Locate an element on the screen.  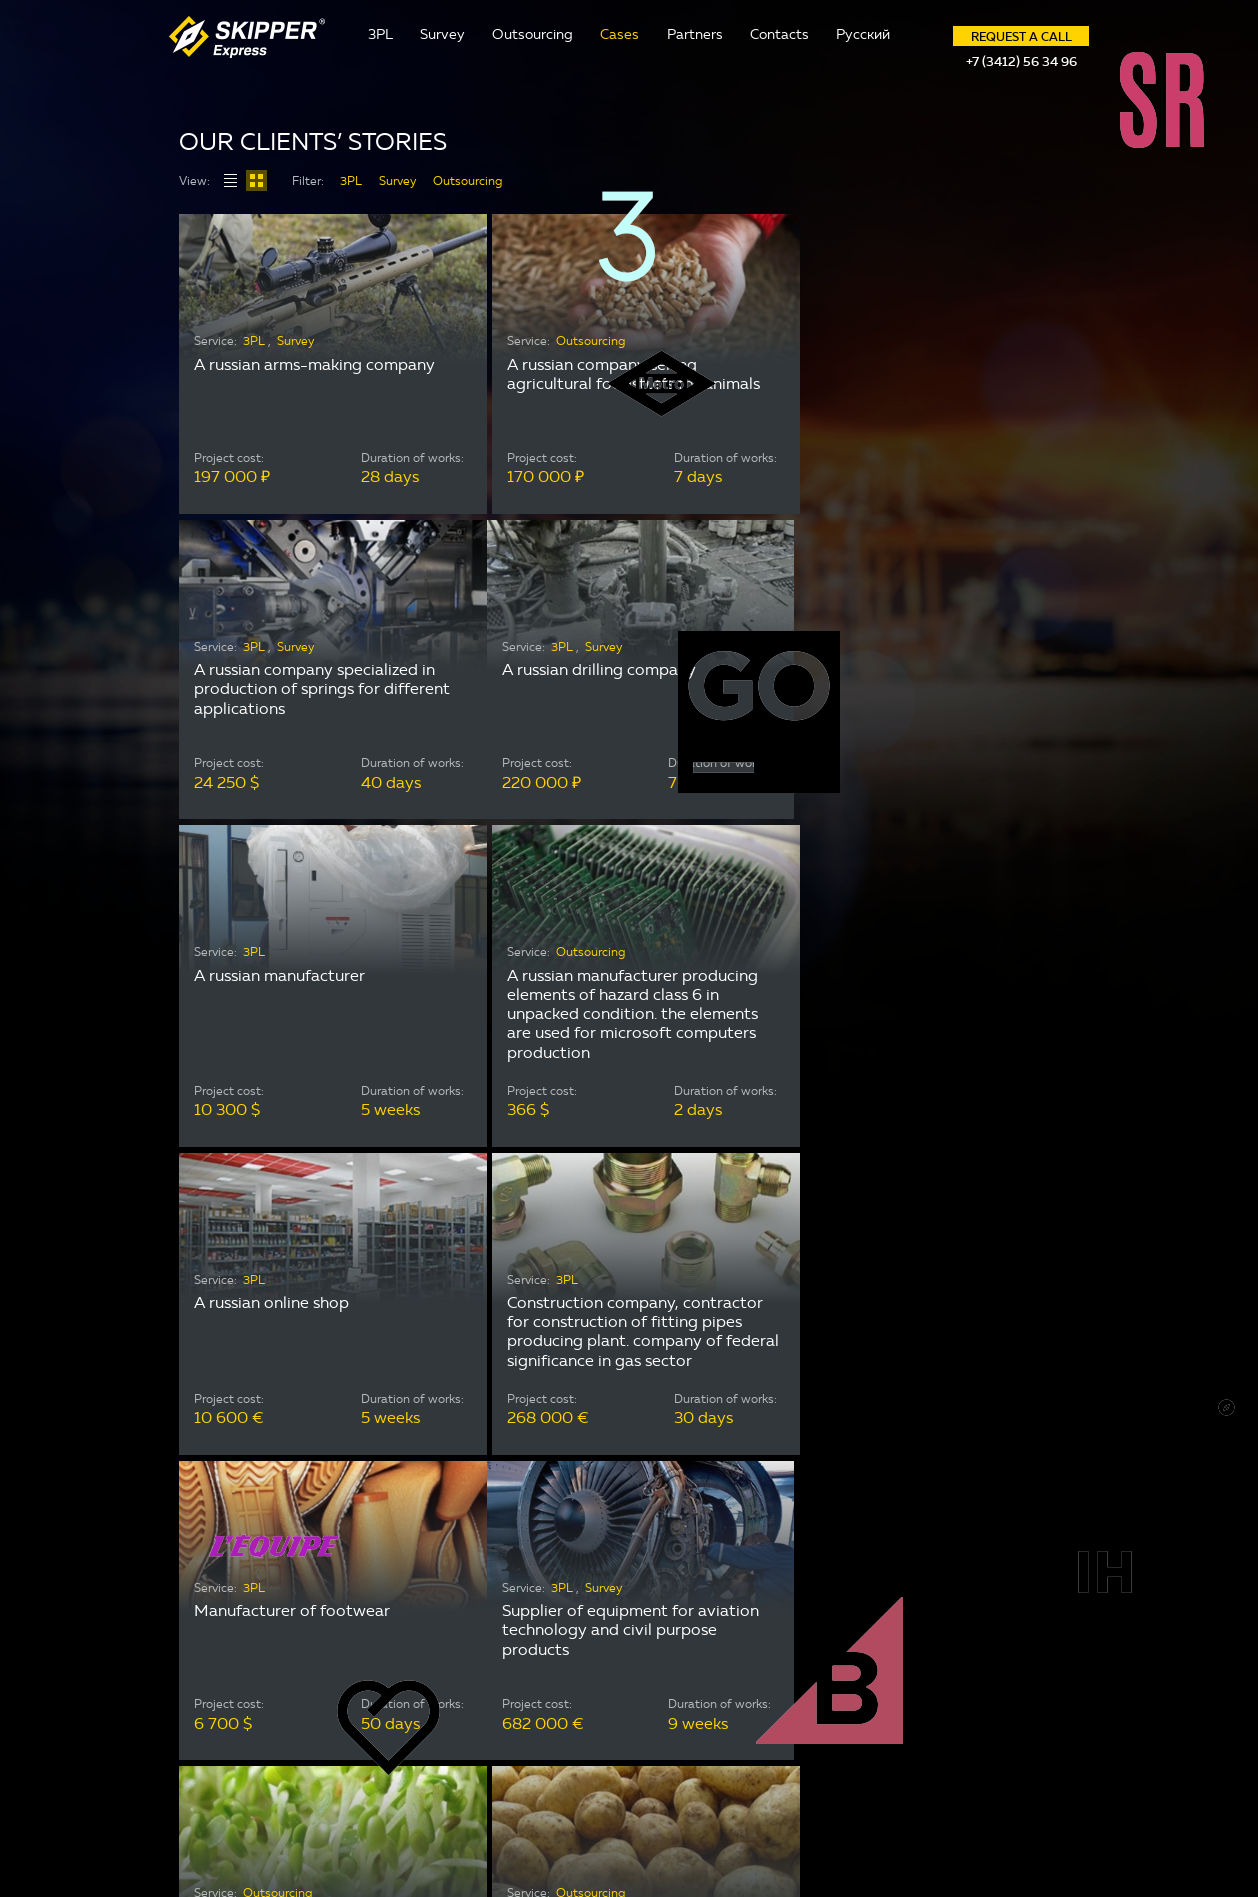
visit the Indie Hackers community is located at coordinates (1105, 1572).